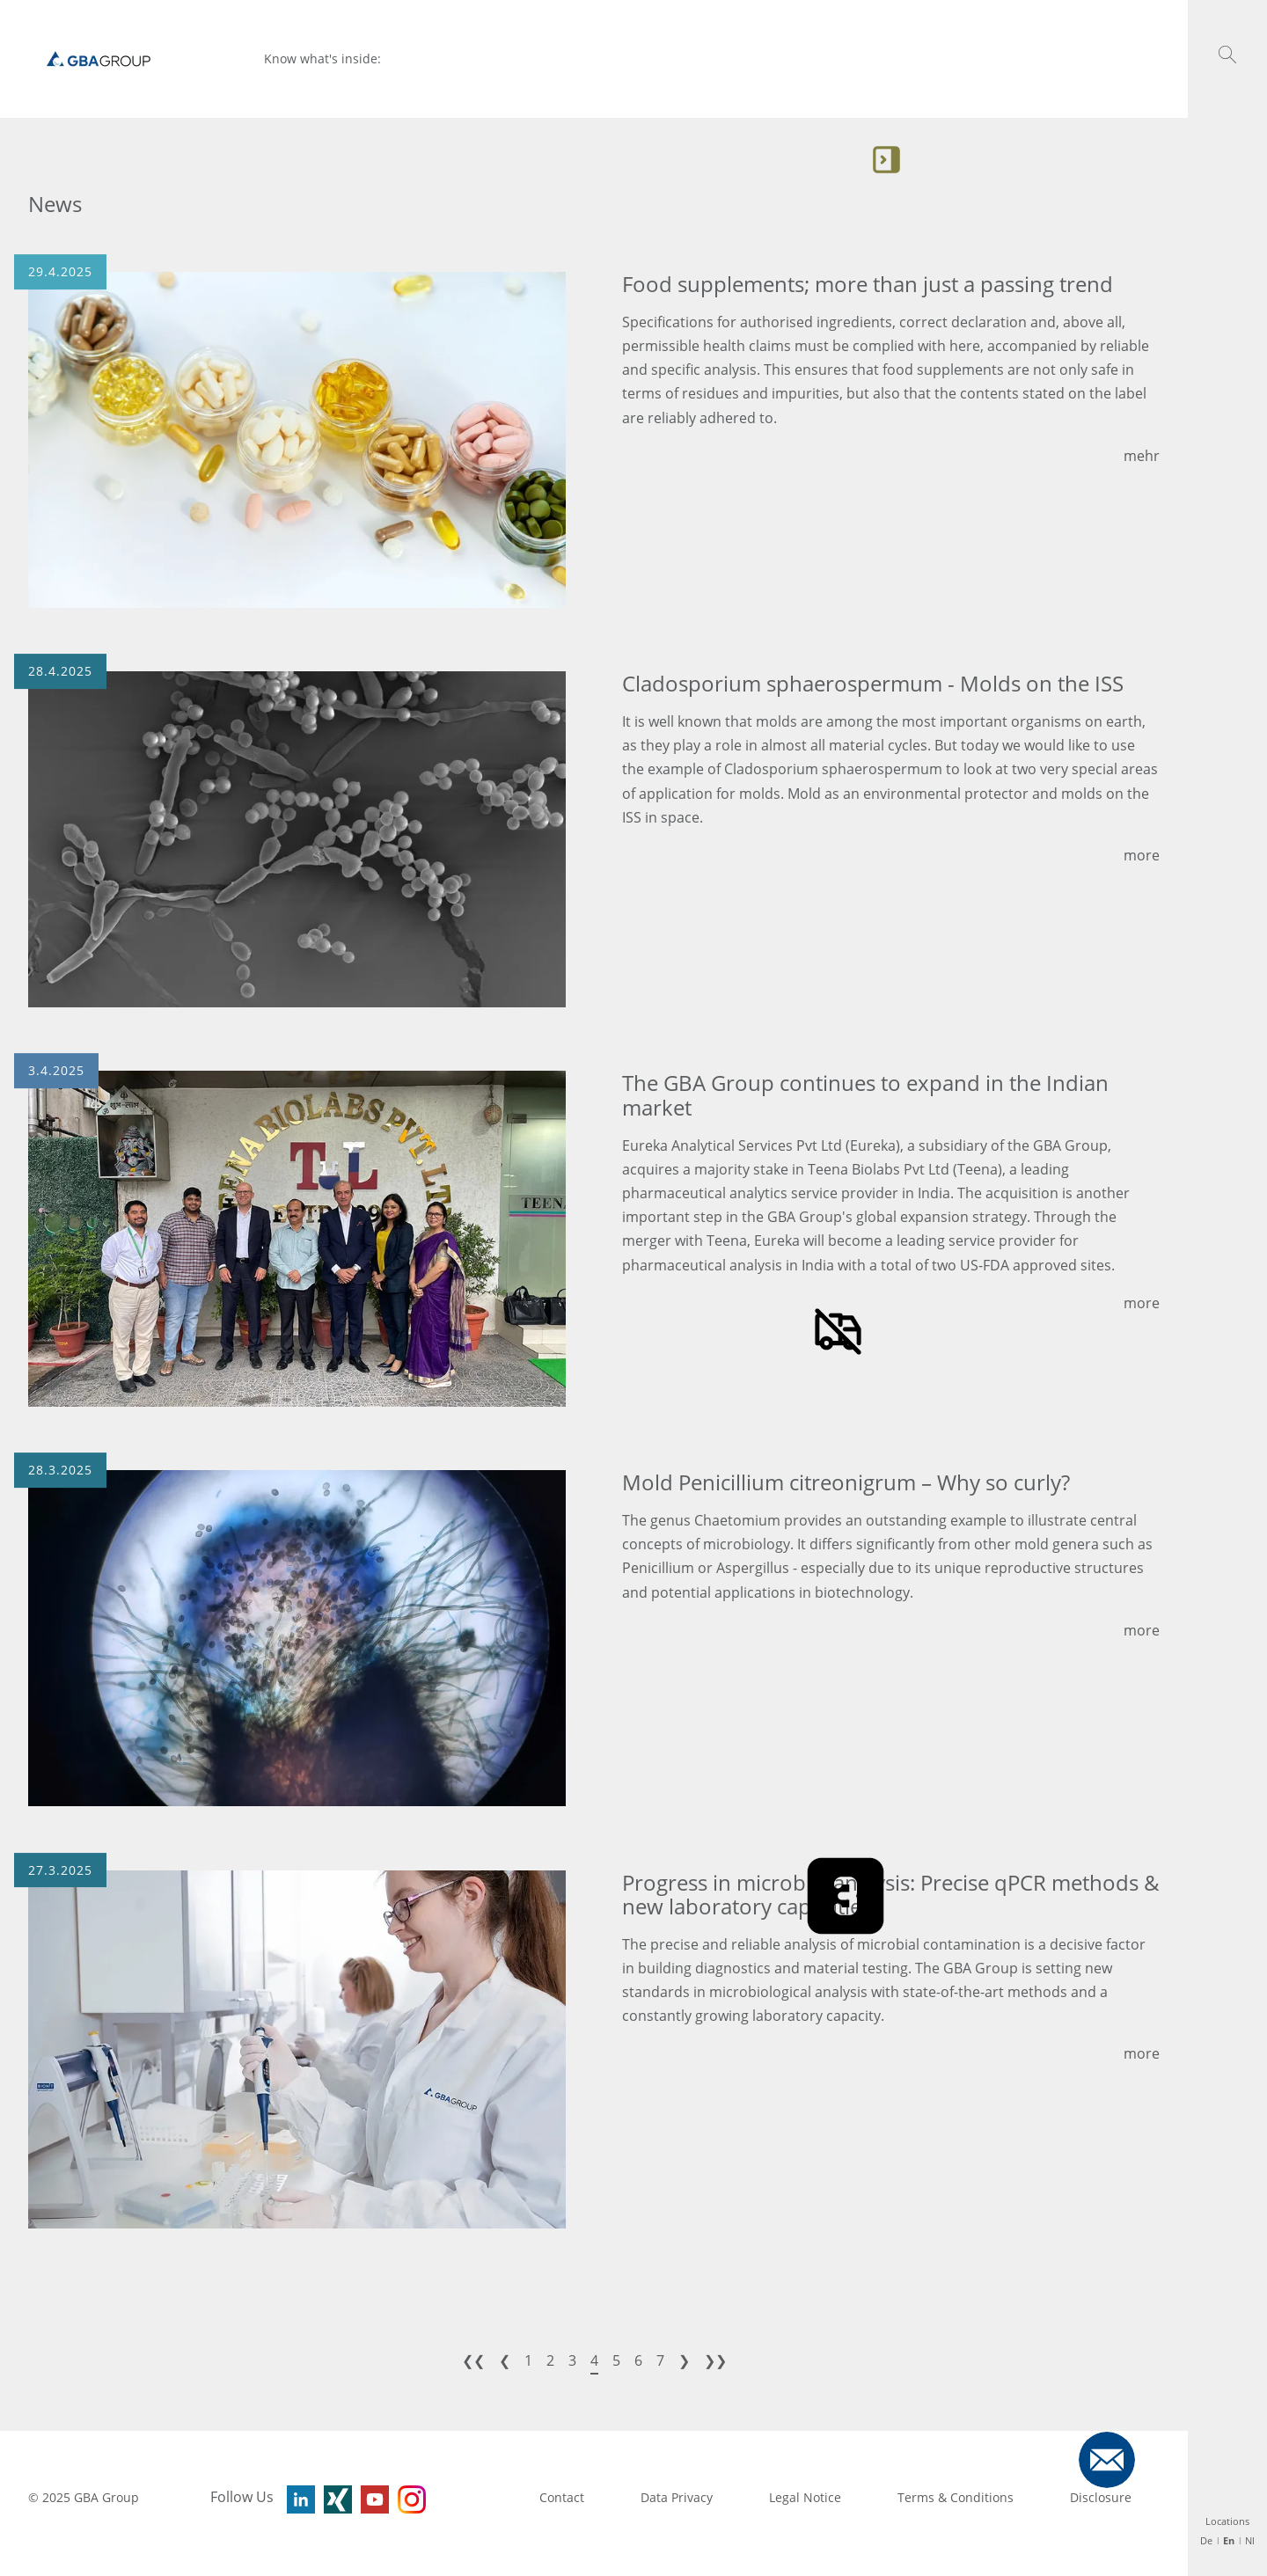 Image resolution: width=1267 pixels, height=2576 pixels. I want to click on delivery unavailable, so click(838, 1331).